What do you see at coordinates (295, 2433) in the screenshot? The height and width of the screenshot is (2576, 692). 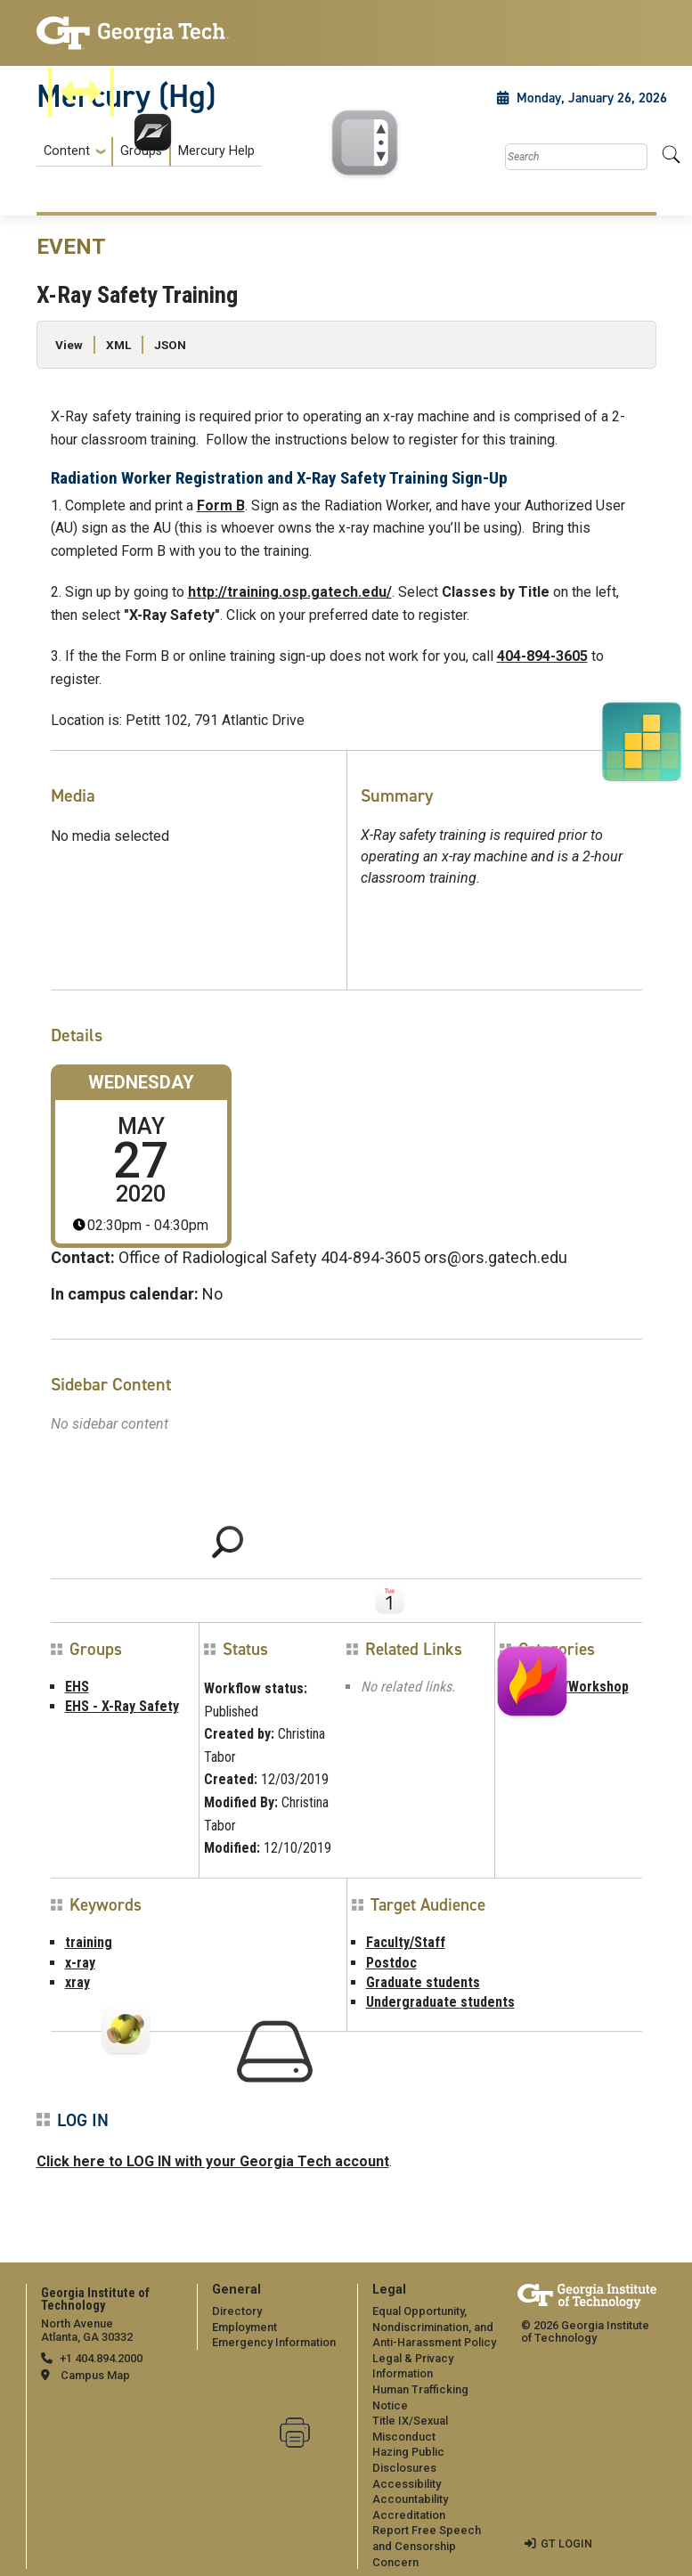 I see `print the current document` at bounding box center [295, 2433].